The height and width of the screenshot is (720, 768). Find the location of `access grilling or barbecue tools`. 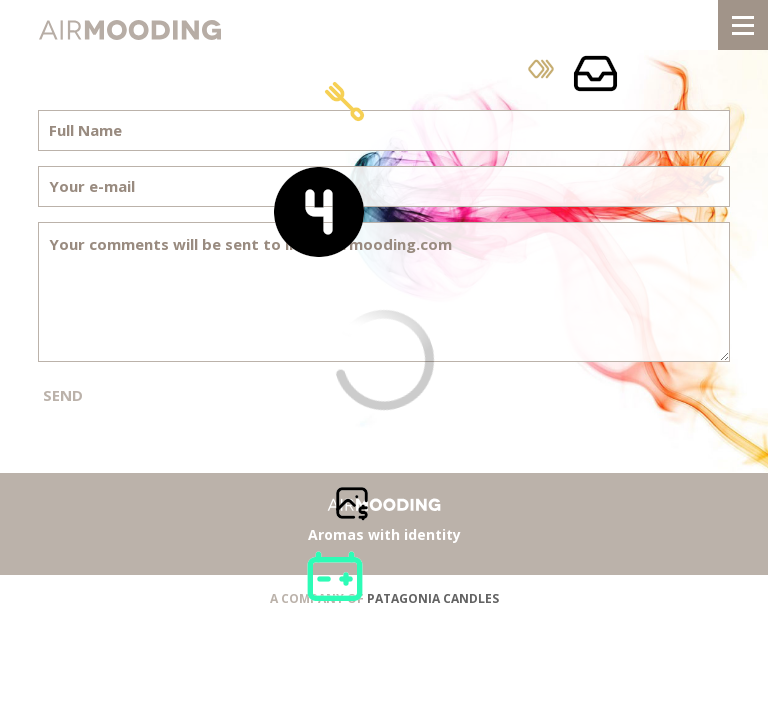

access grilling or barbecue tools is located at coordinates (344, 101).